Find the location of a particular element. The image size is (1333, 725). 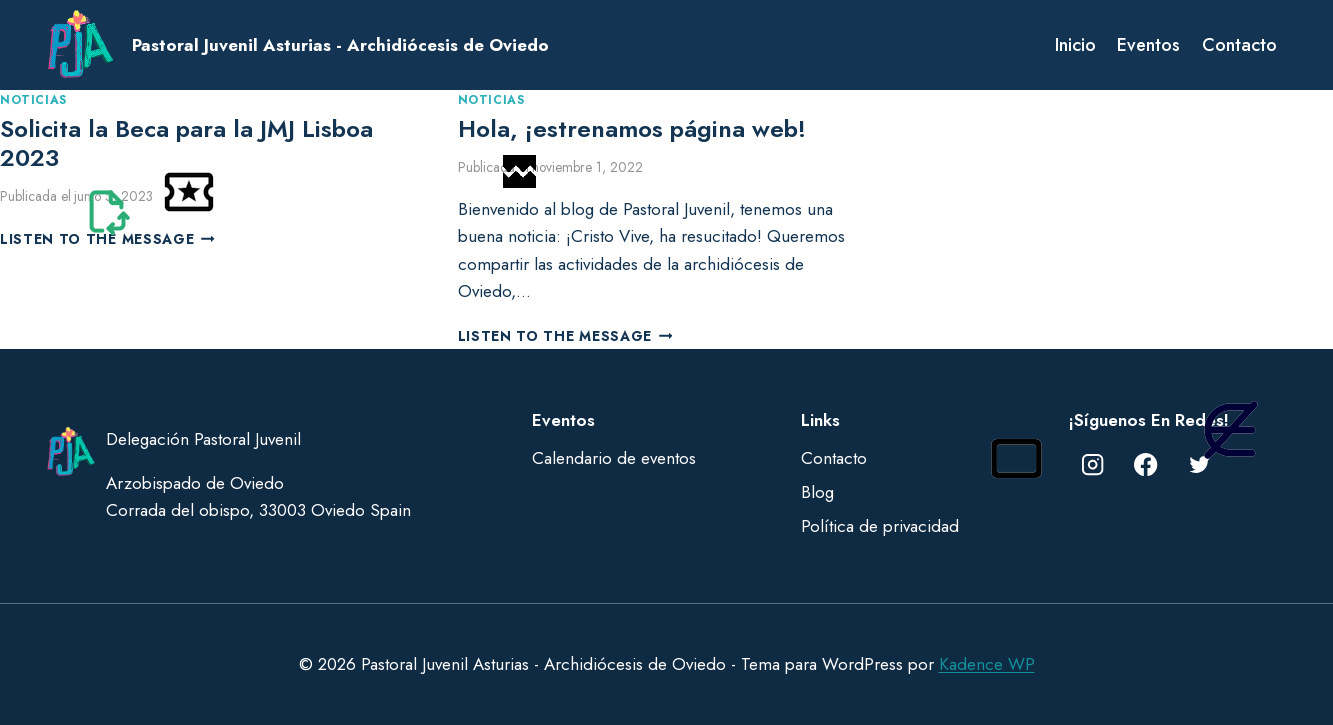

indicates item is not part of a set or group is located at coordinates (1231, 430).